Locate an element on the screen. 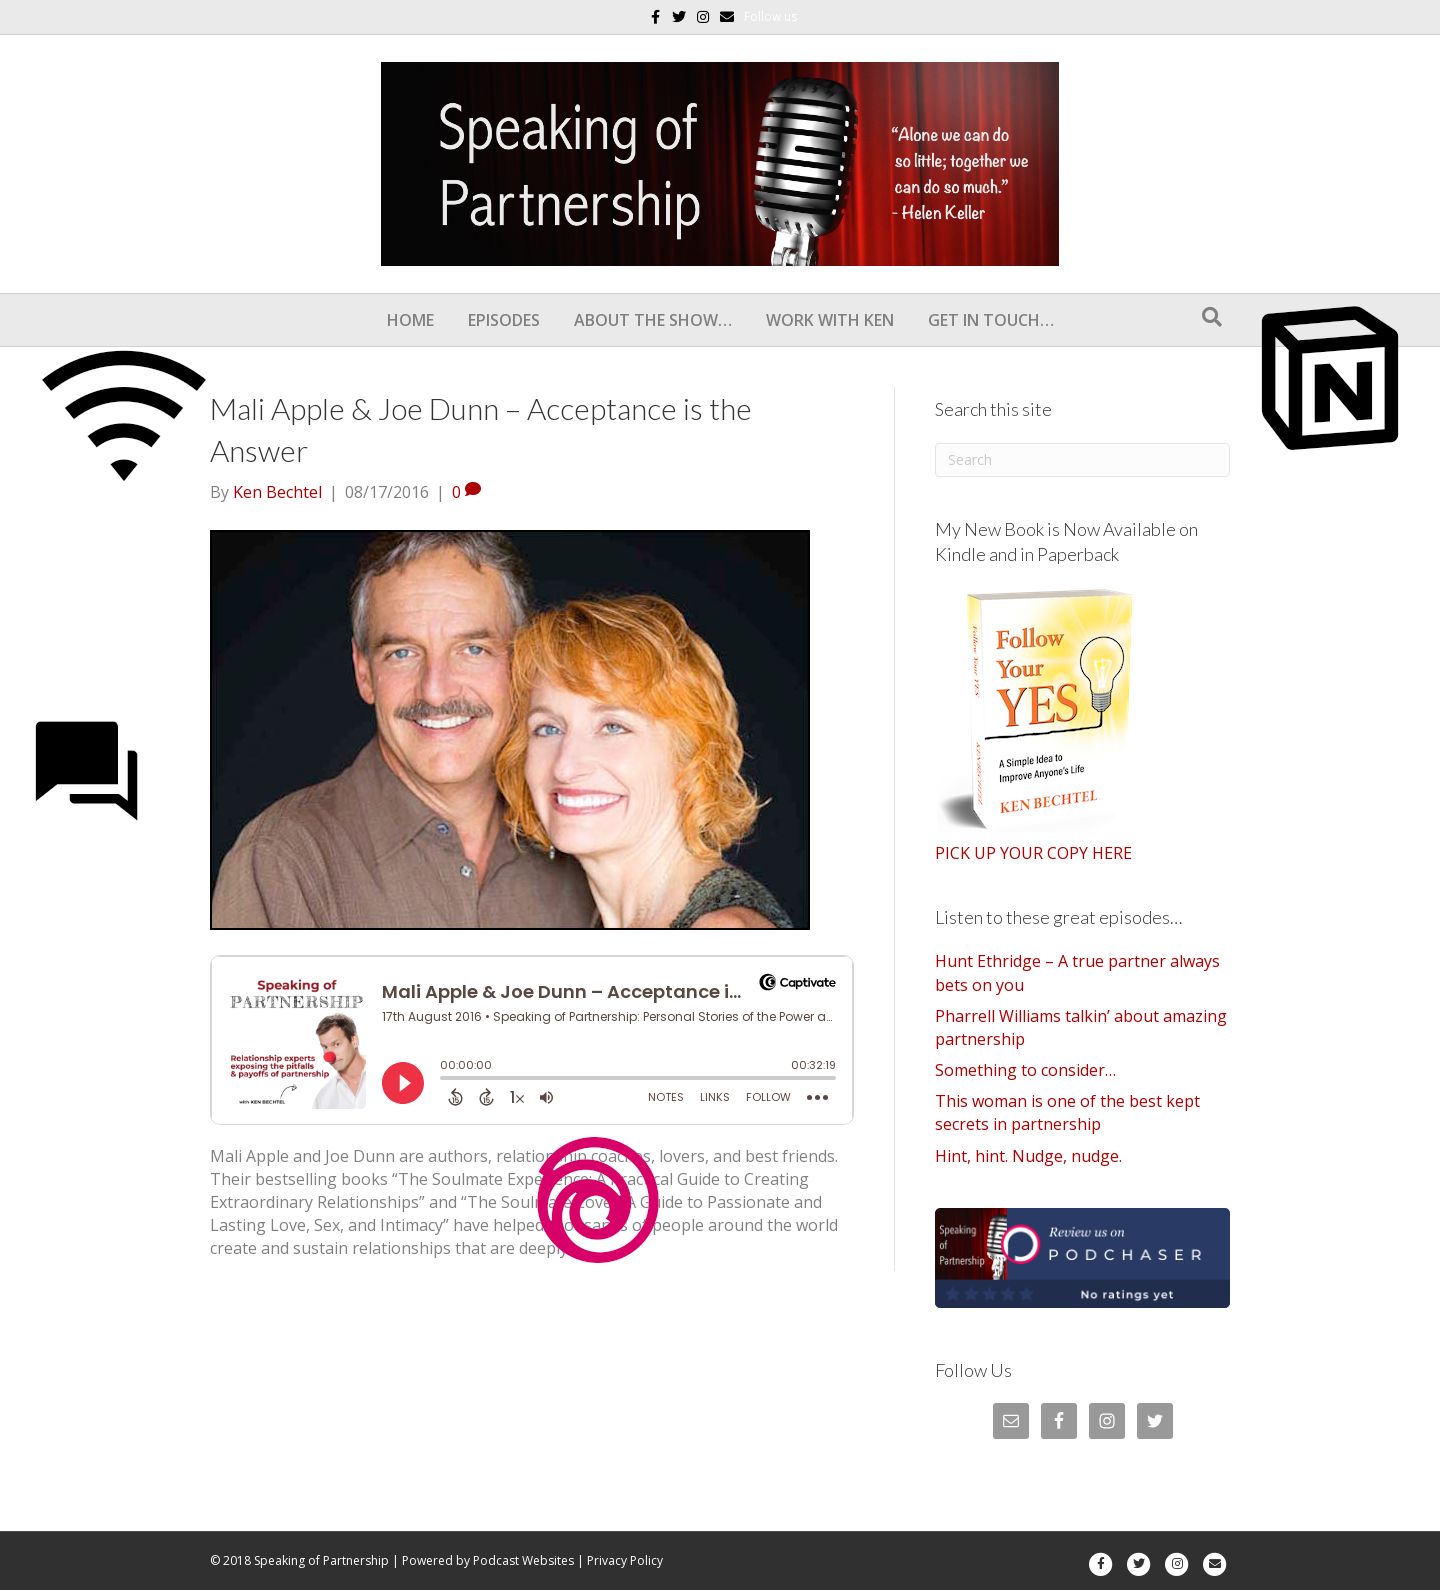  open conversation or chat is located at coordinates (89, 765).